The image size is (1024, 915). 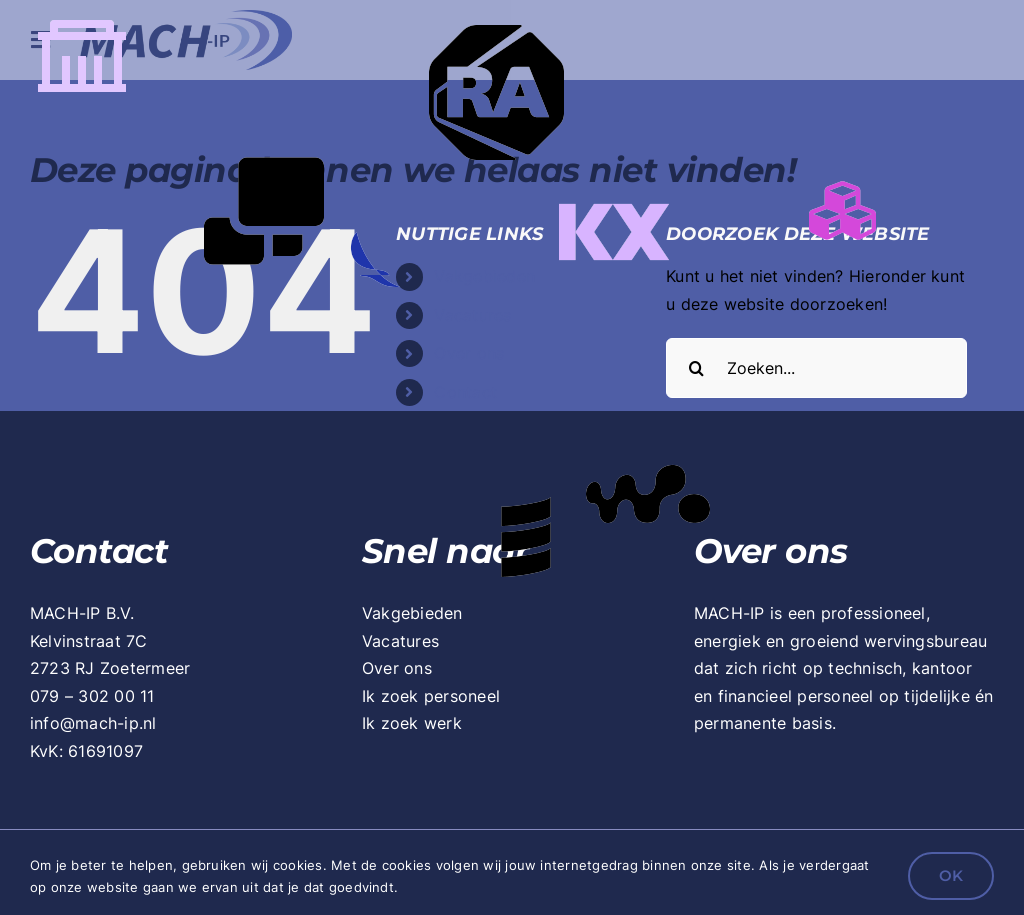 I want to click on visit docs.rs documentation site, so click(x=842, y=210).